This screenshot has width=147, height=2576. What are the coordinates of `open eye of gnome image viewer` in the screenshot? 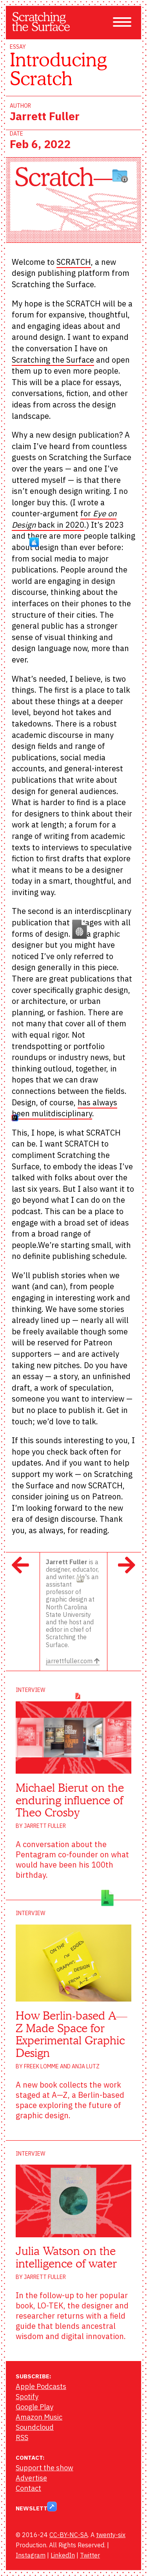 It's located at (80, 1579).